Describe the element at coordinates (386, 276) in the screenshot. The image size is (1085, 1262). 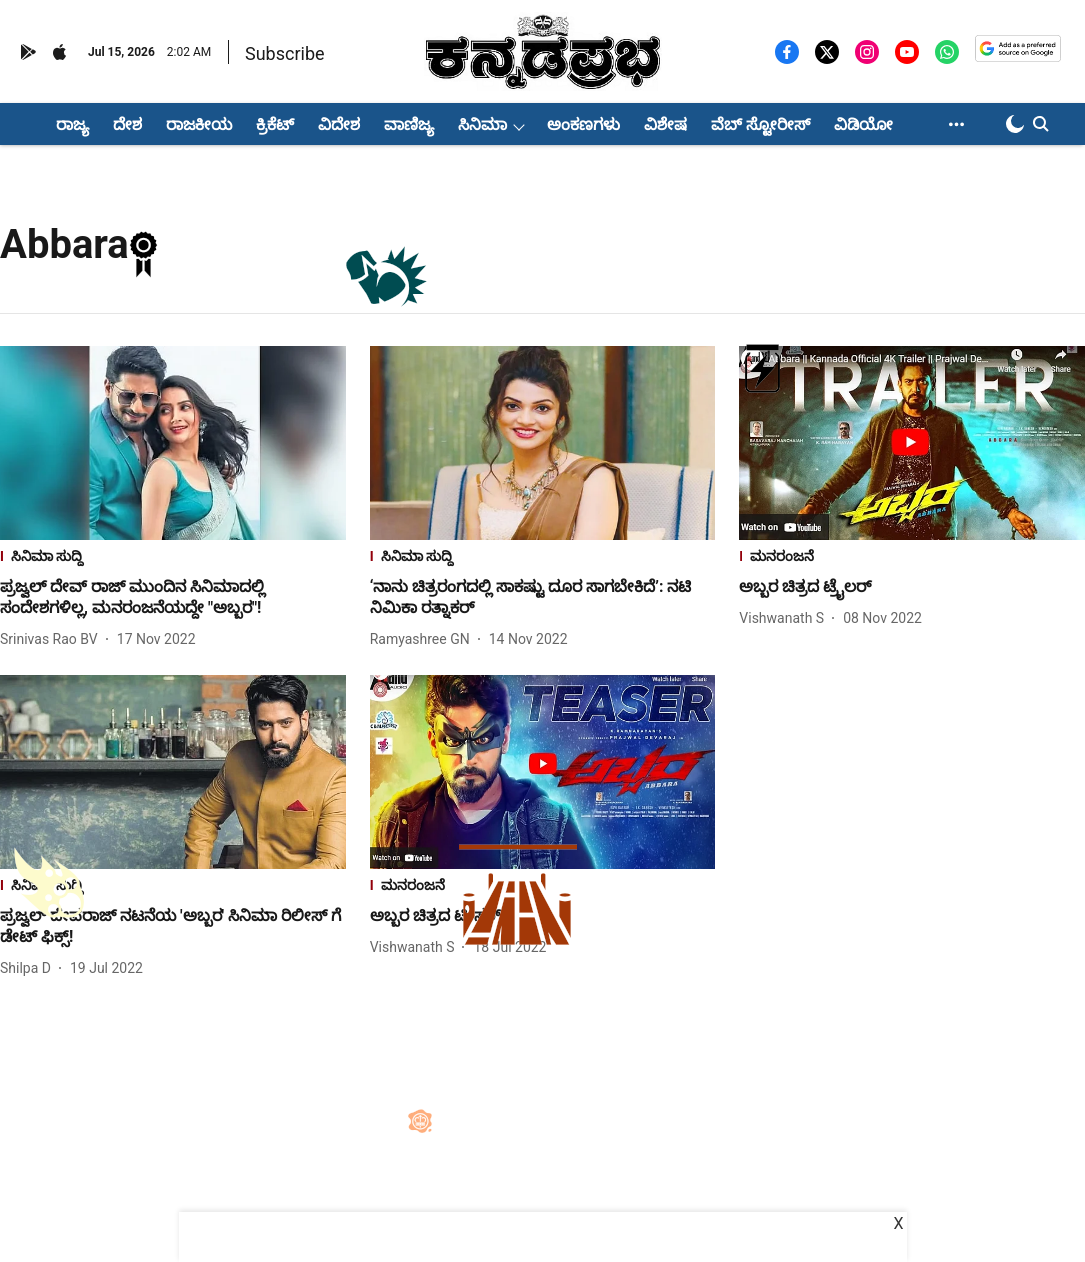
I see `kick attack action in a game` at that location.